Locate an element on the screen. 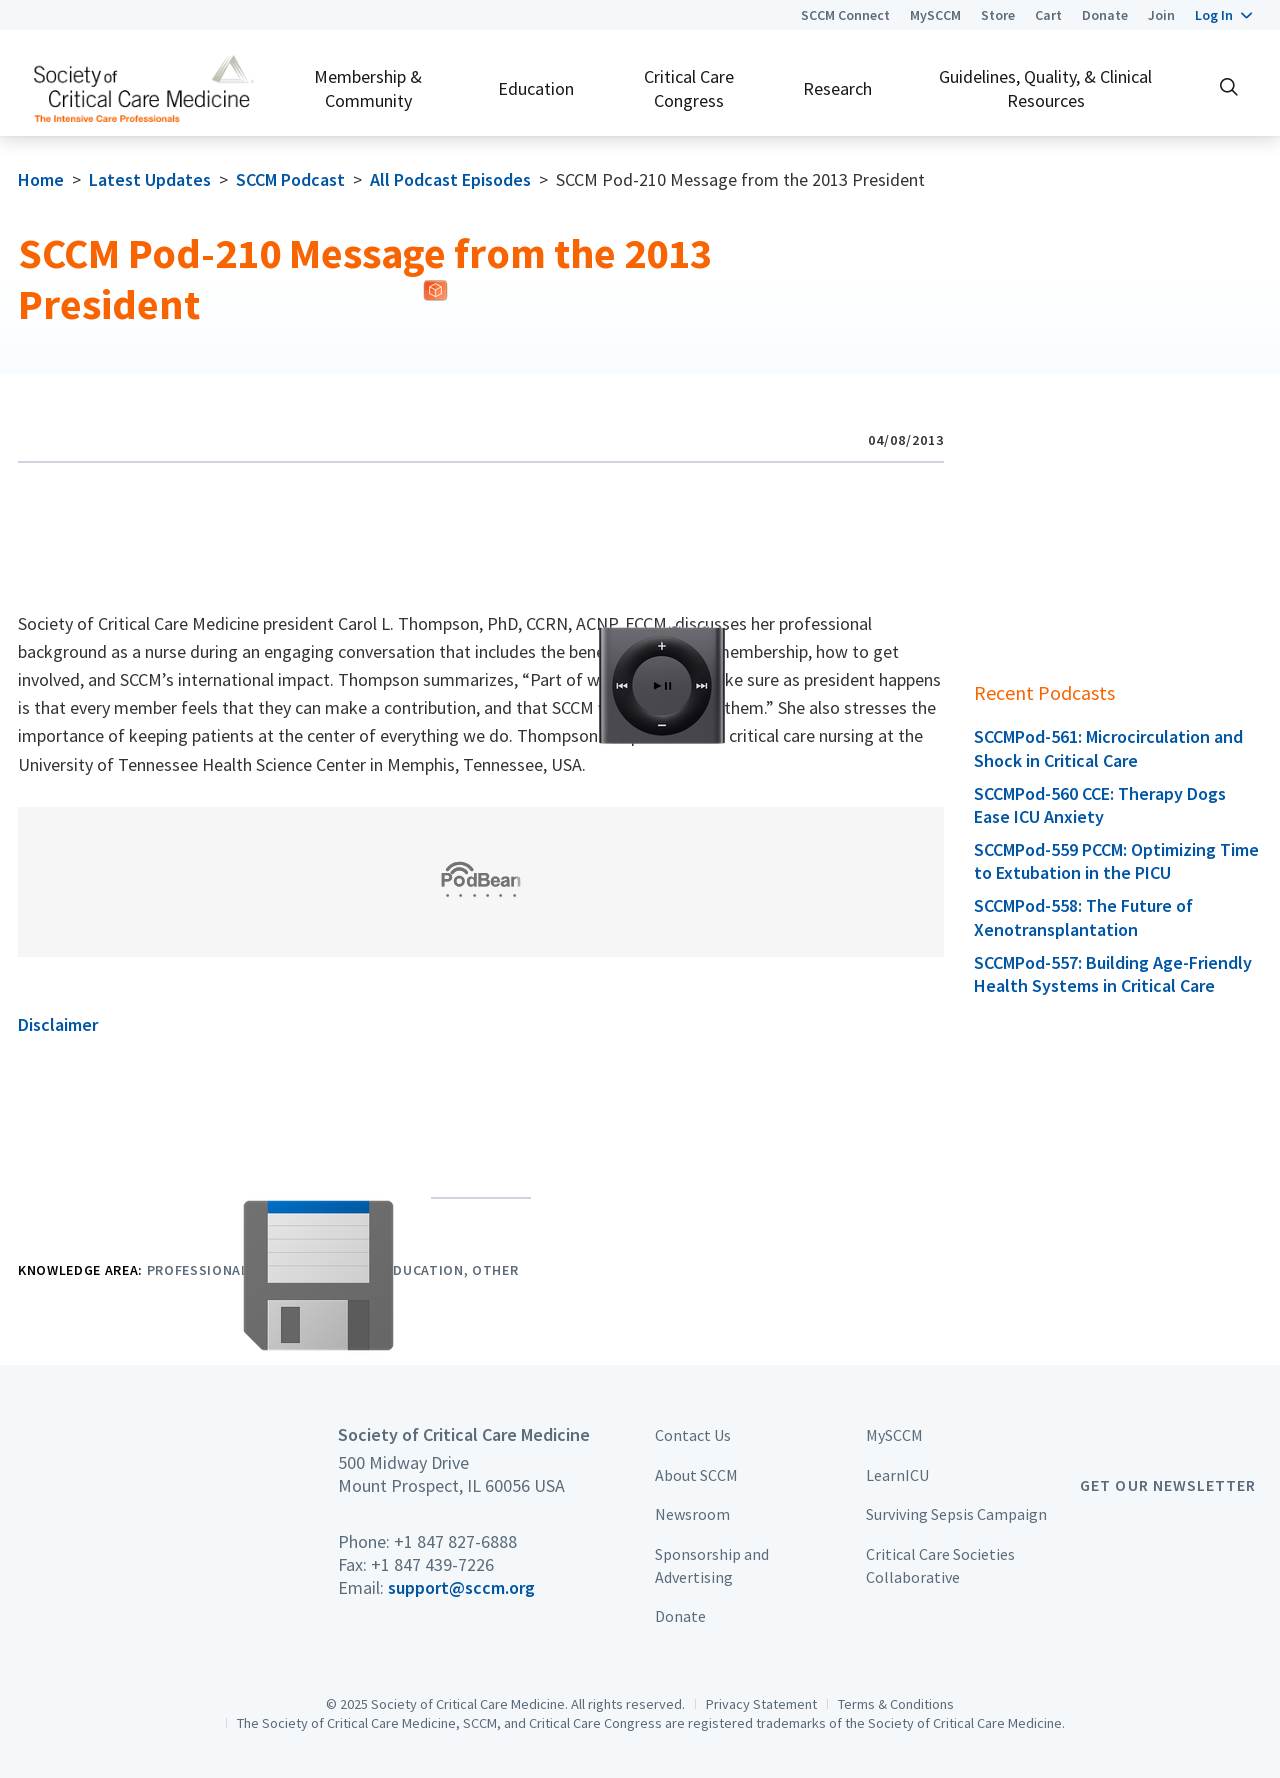  open an STL 3D model file is located at coordinates (435, 289).